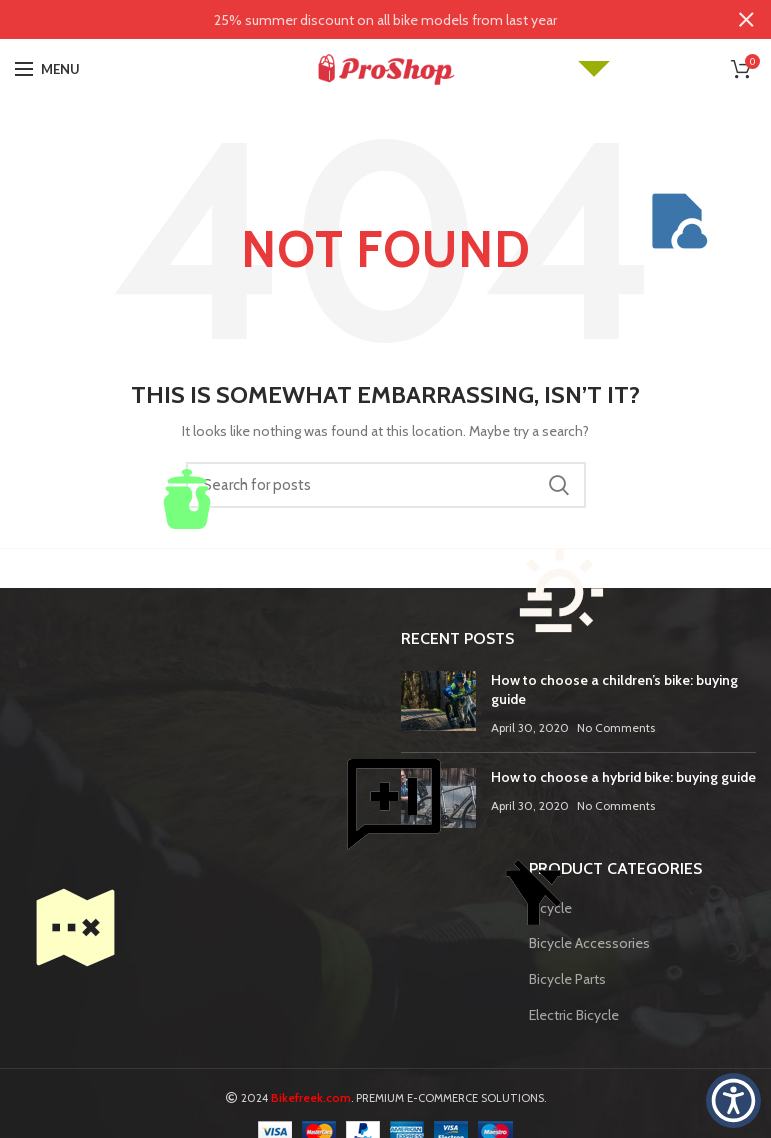  Describe the element at coordinates (75, 927) in the screenshot. I see `view treasure map or hidden location` at that location.